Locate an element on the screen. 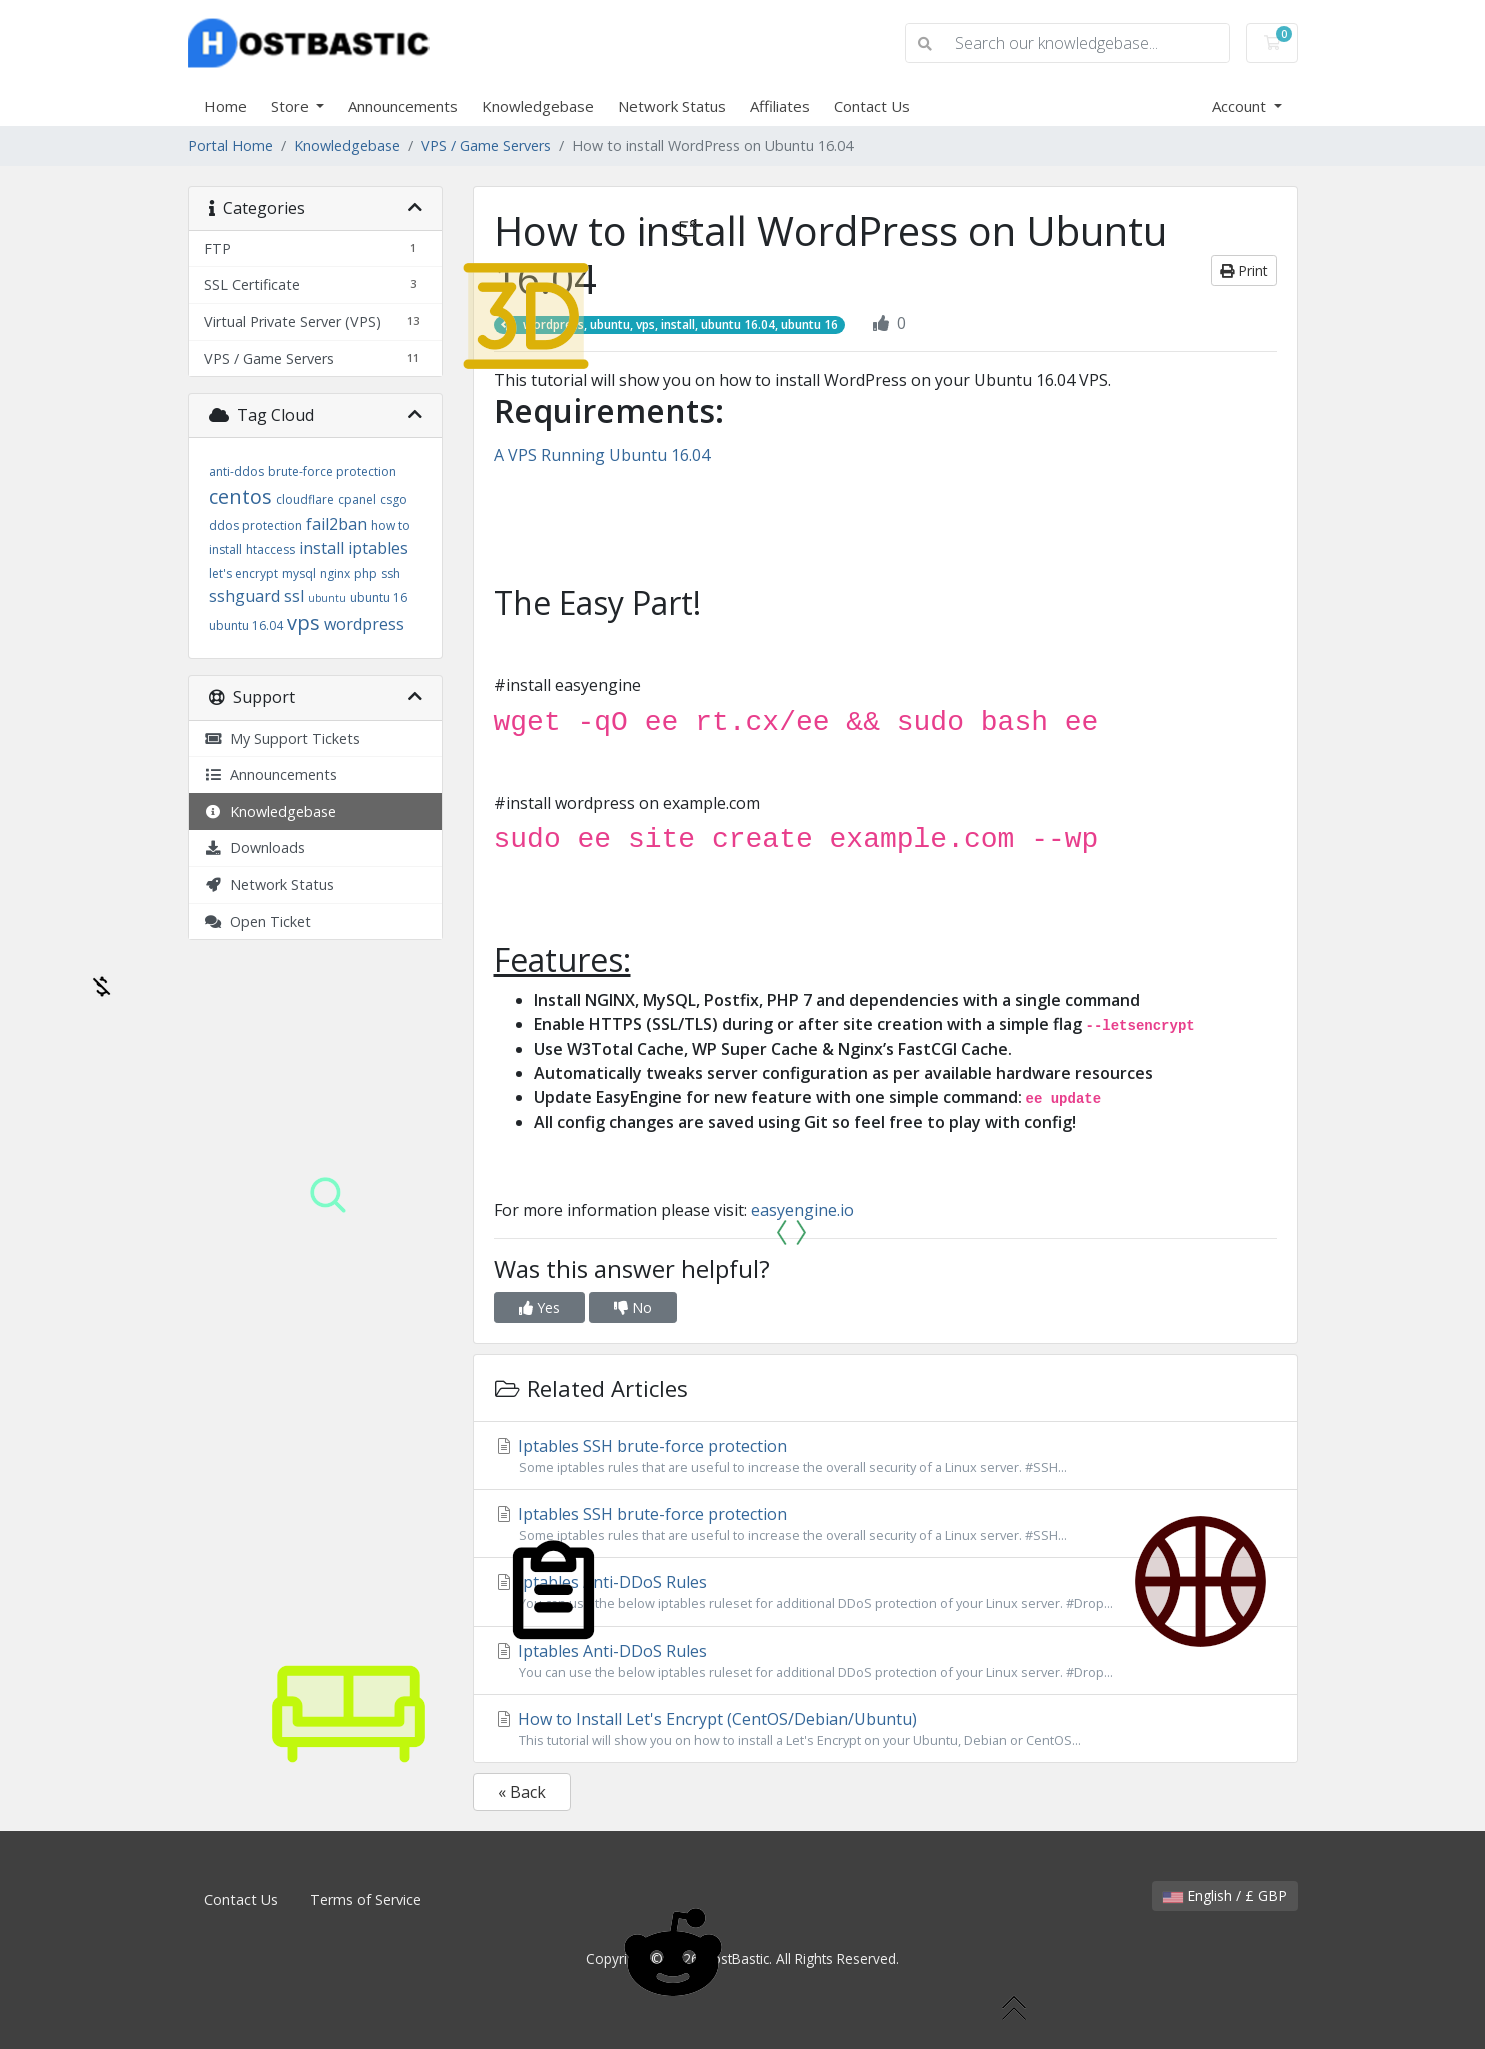 The width and height of the screenshot is (1485, 2049). browse furniture or home decor items is located at coordinates (348, 1711).